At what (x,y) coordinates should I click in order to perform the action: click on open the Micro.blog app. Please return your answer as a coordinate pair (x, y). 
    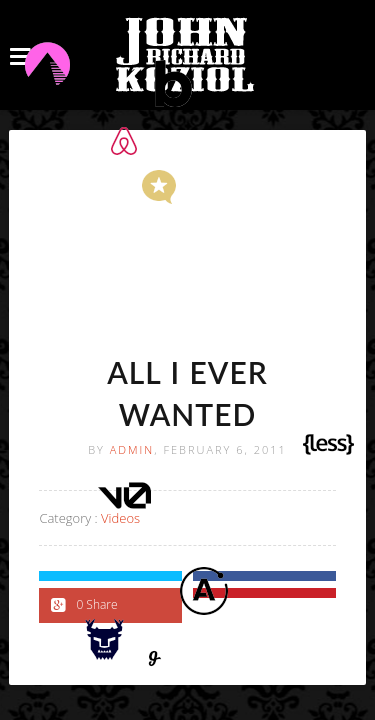
    Looking at the image, I should click on (159, 187).